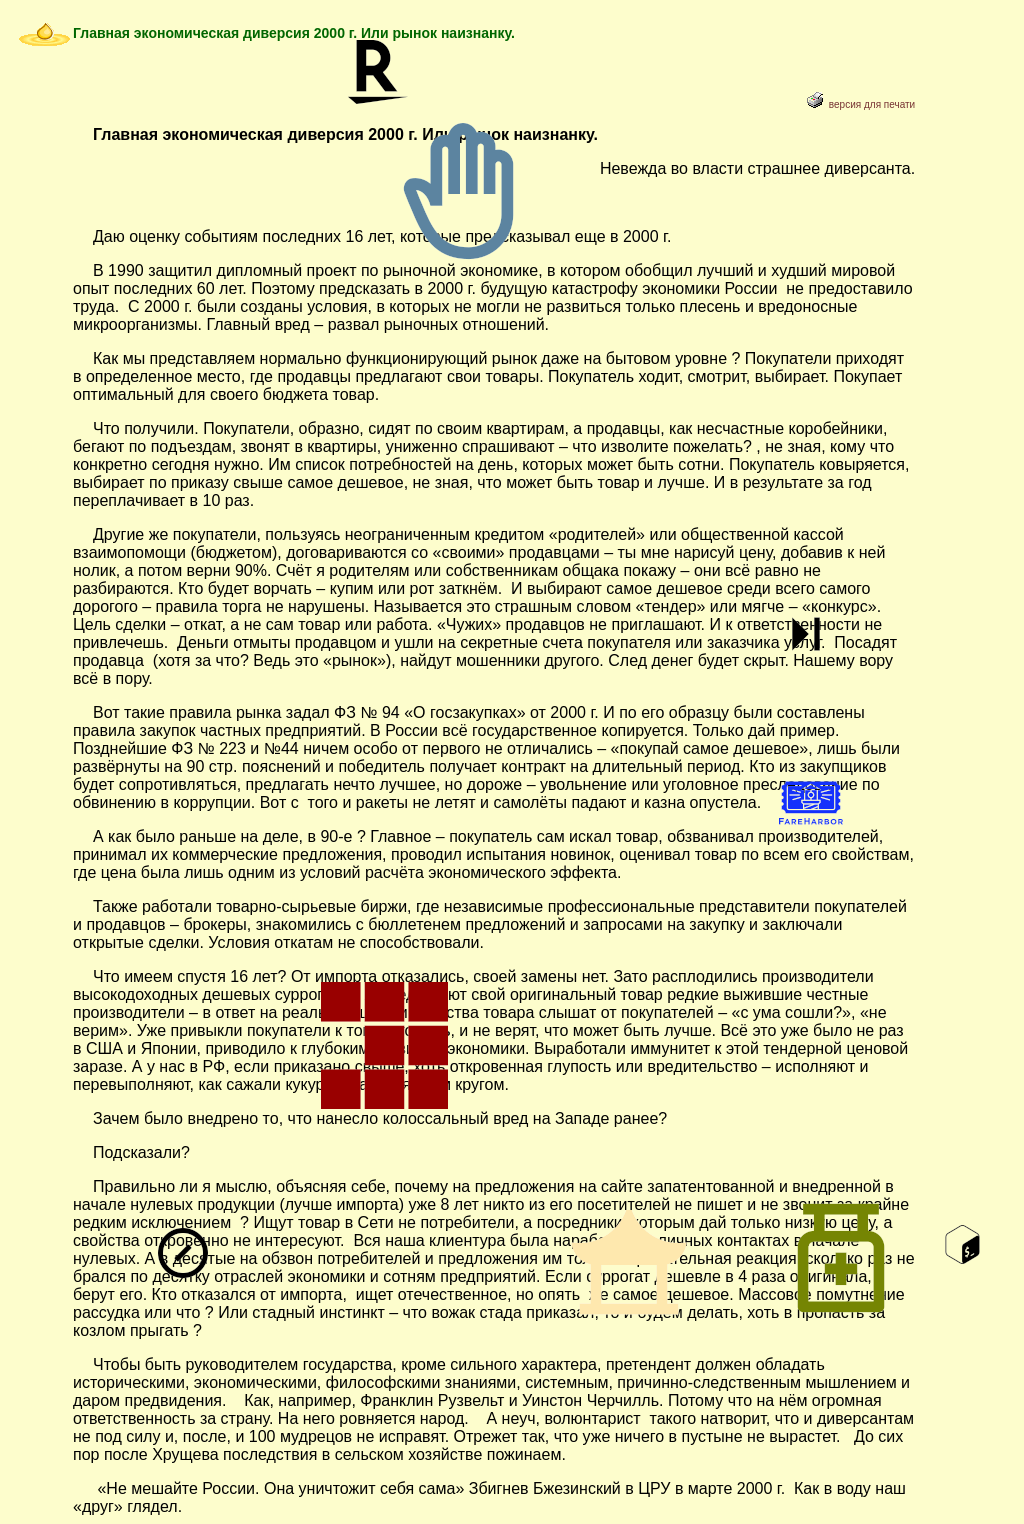 This screenshot has height=1524, width=1024. Describe the element at coordinates (183, 1253) in the screenshot. I see `access compass or navigation features` at that location.